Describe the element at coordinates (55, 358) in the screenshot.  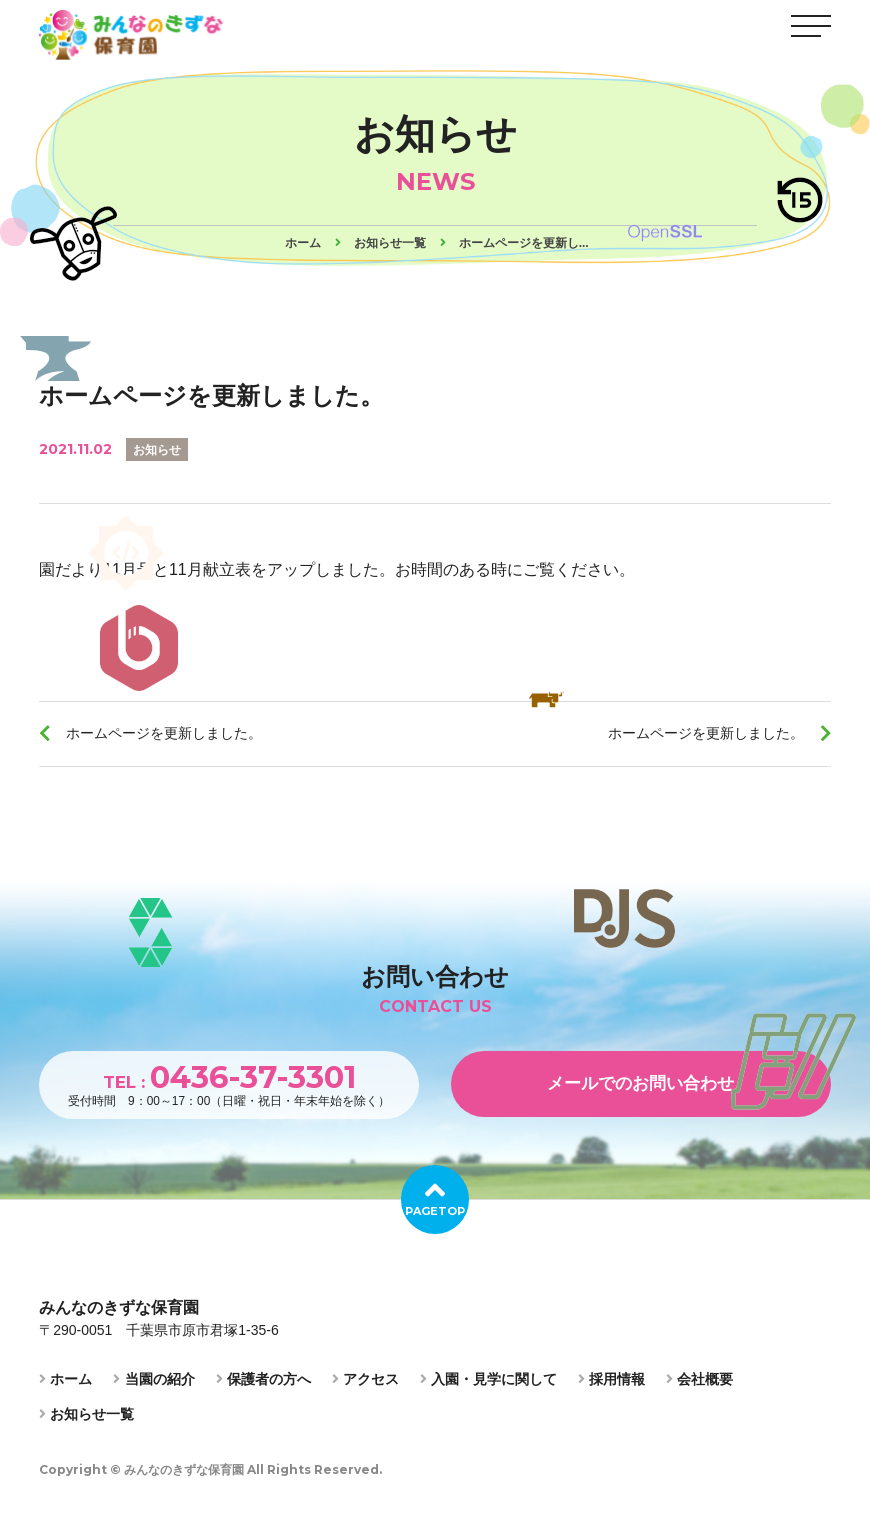
I see `visit curseforge for game mods and addons` at that location.